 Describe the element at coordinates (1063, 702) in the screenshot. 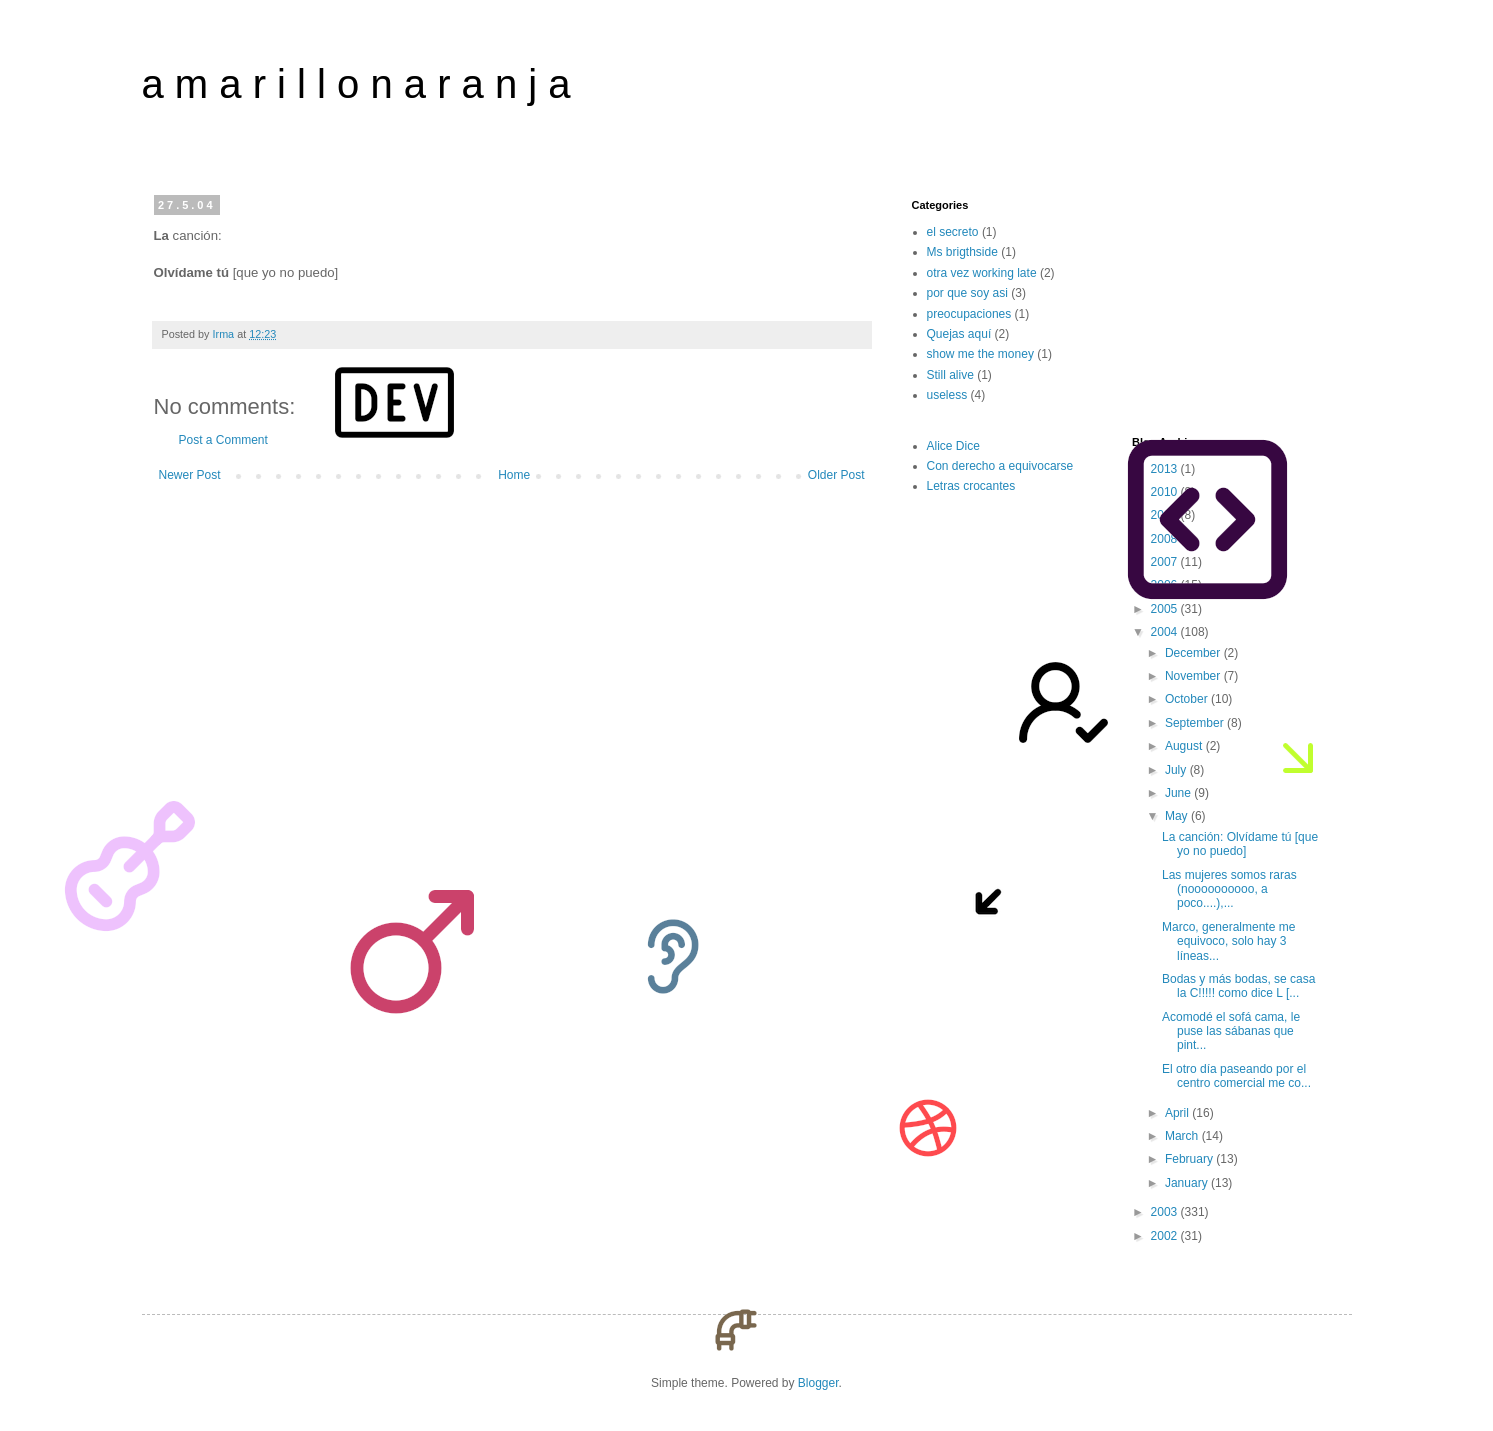

I see `verify or approve a user account` at that location.